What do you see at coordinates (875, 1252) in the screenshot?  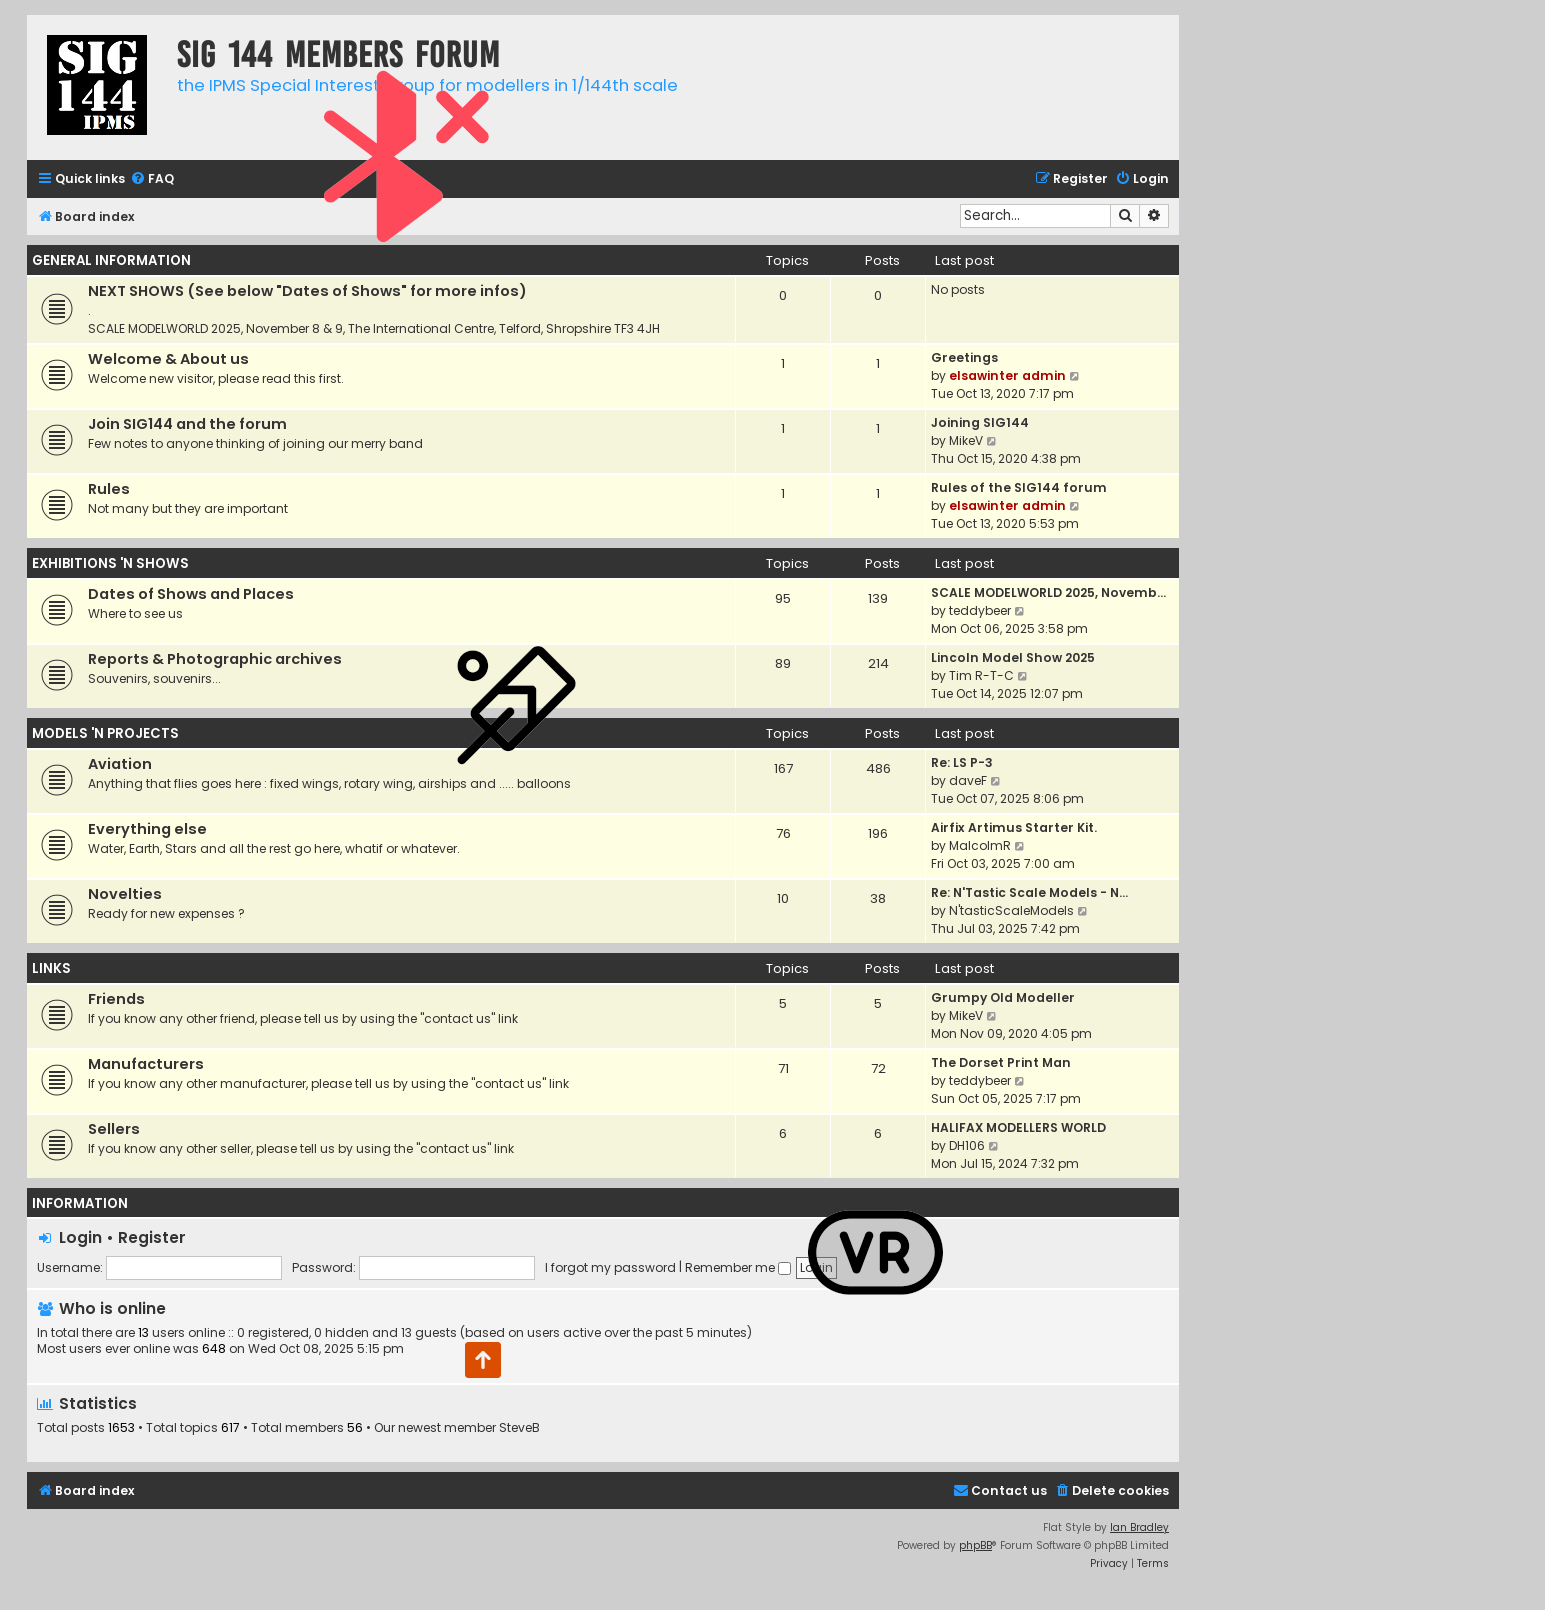 I see `access virtual reality mode or settings` at bounding box center [875, 1252].